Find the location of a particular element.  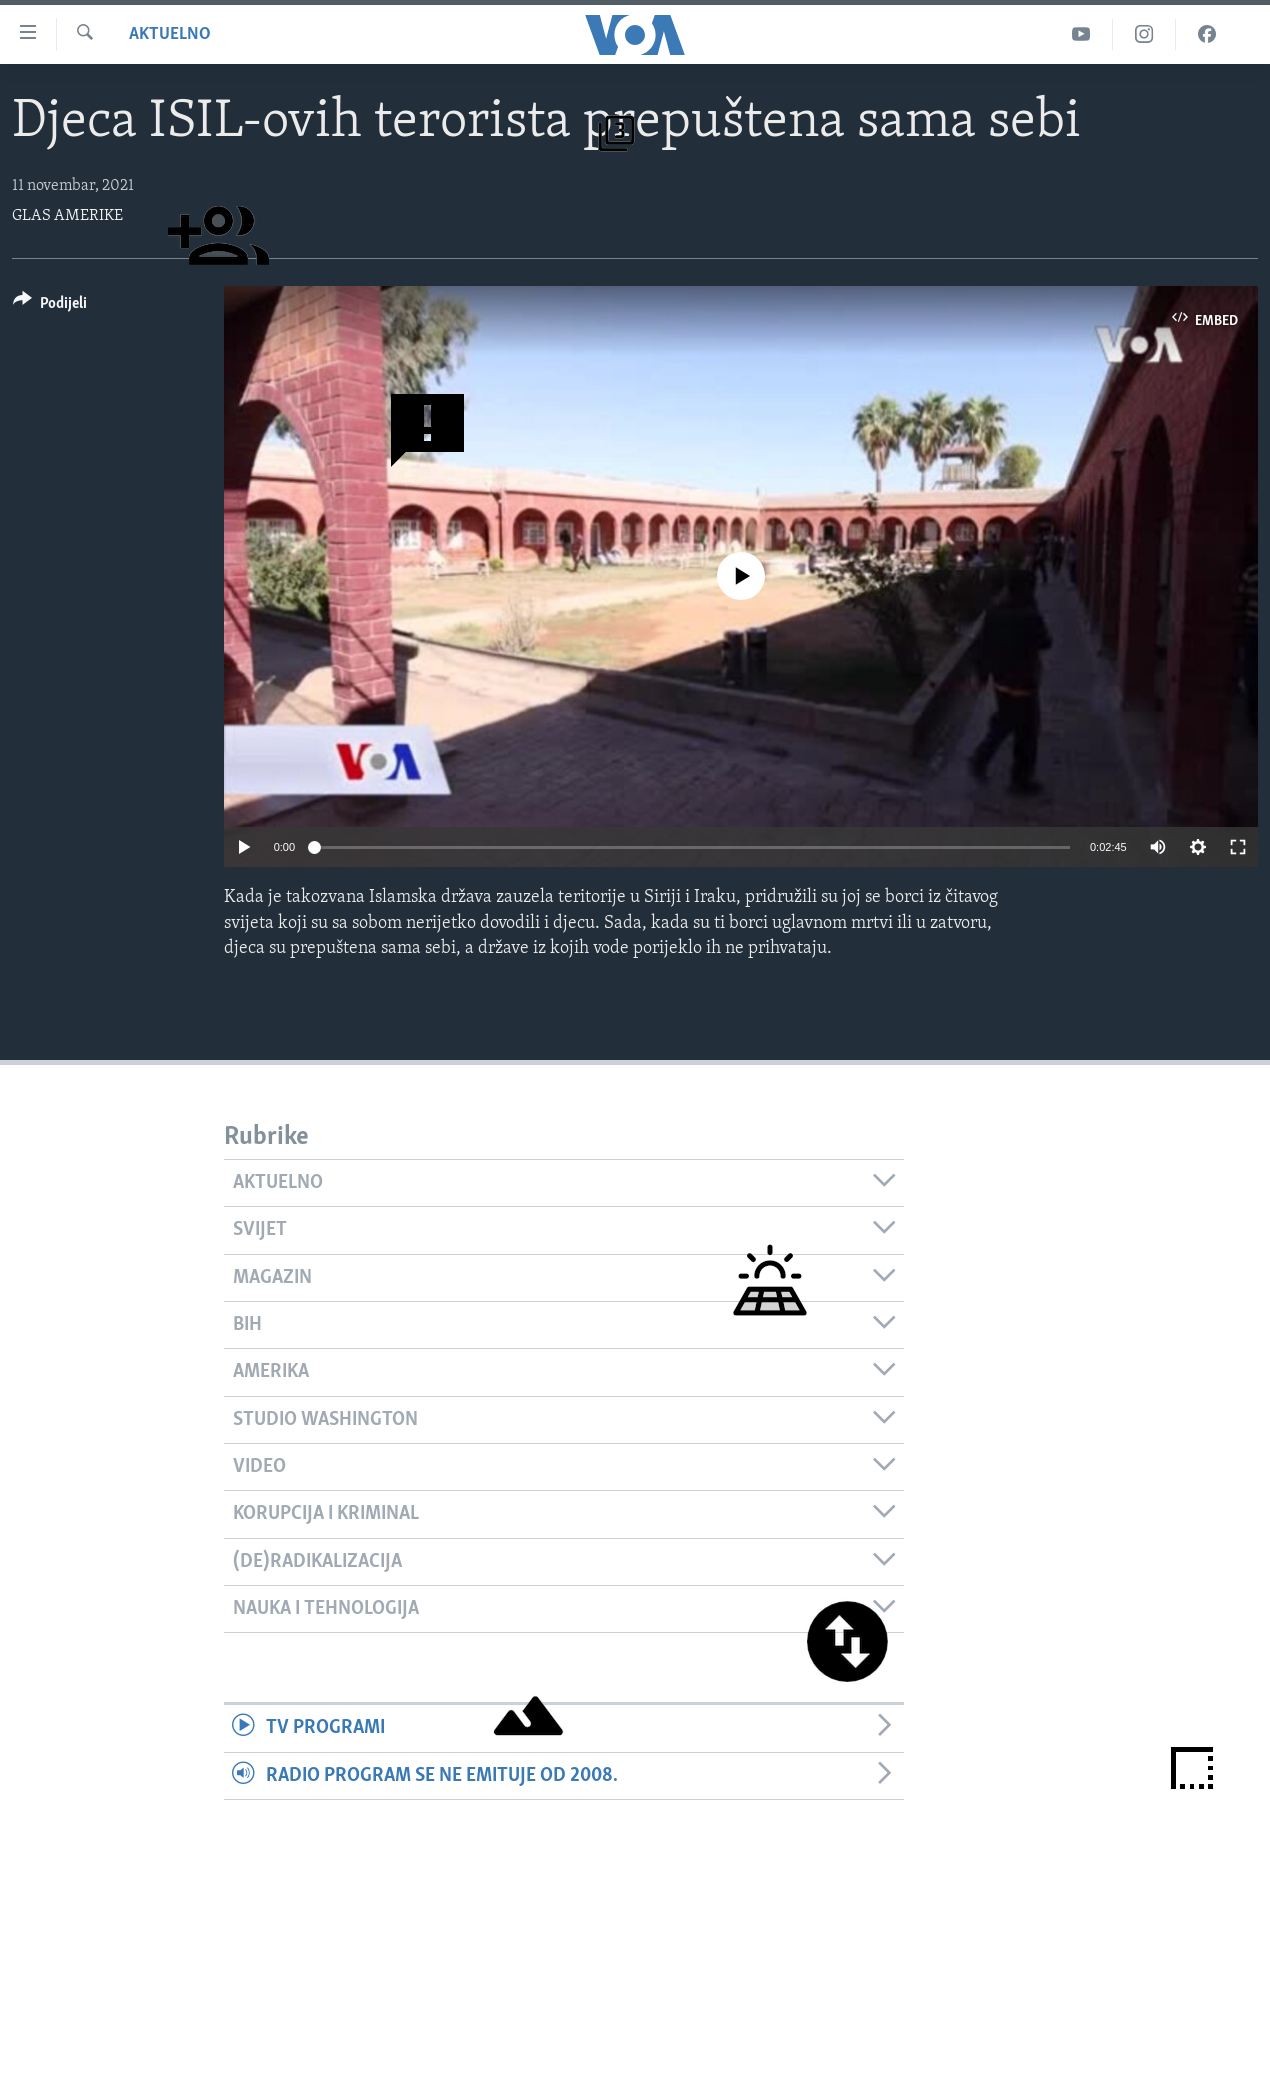

view the third item in a layered stack is located at coordinates (616, 133).